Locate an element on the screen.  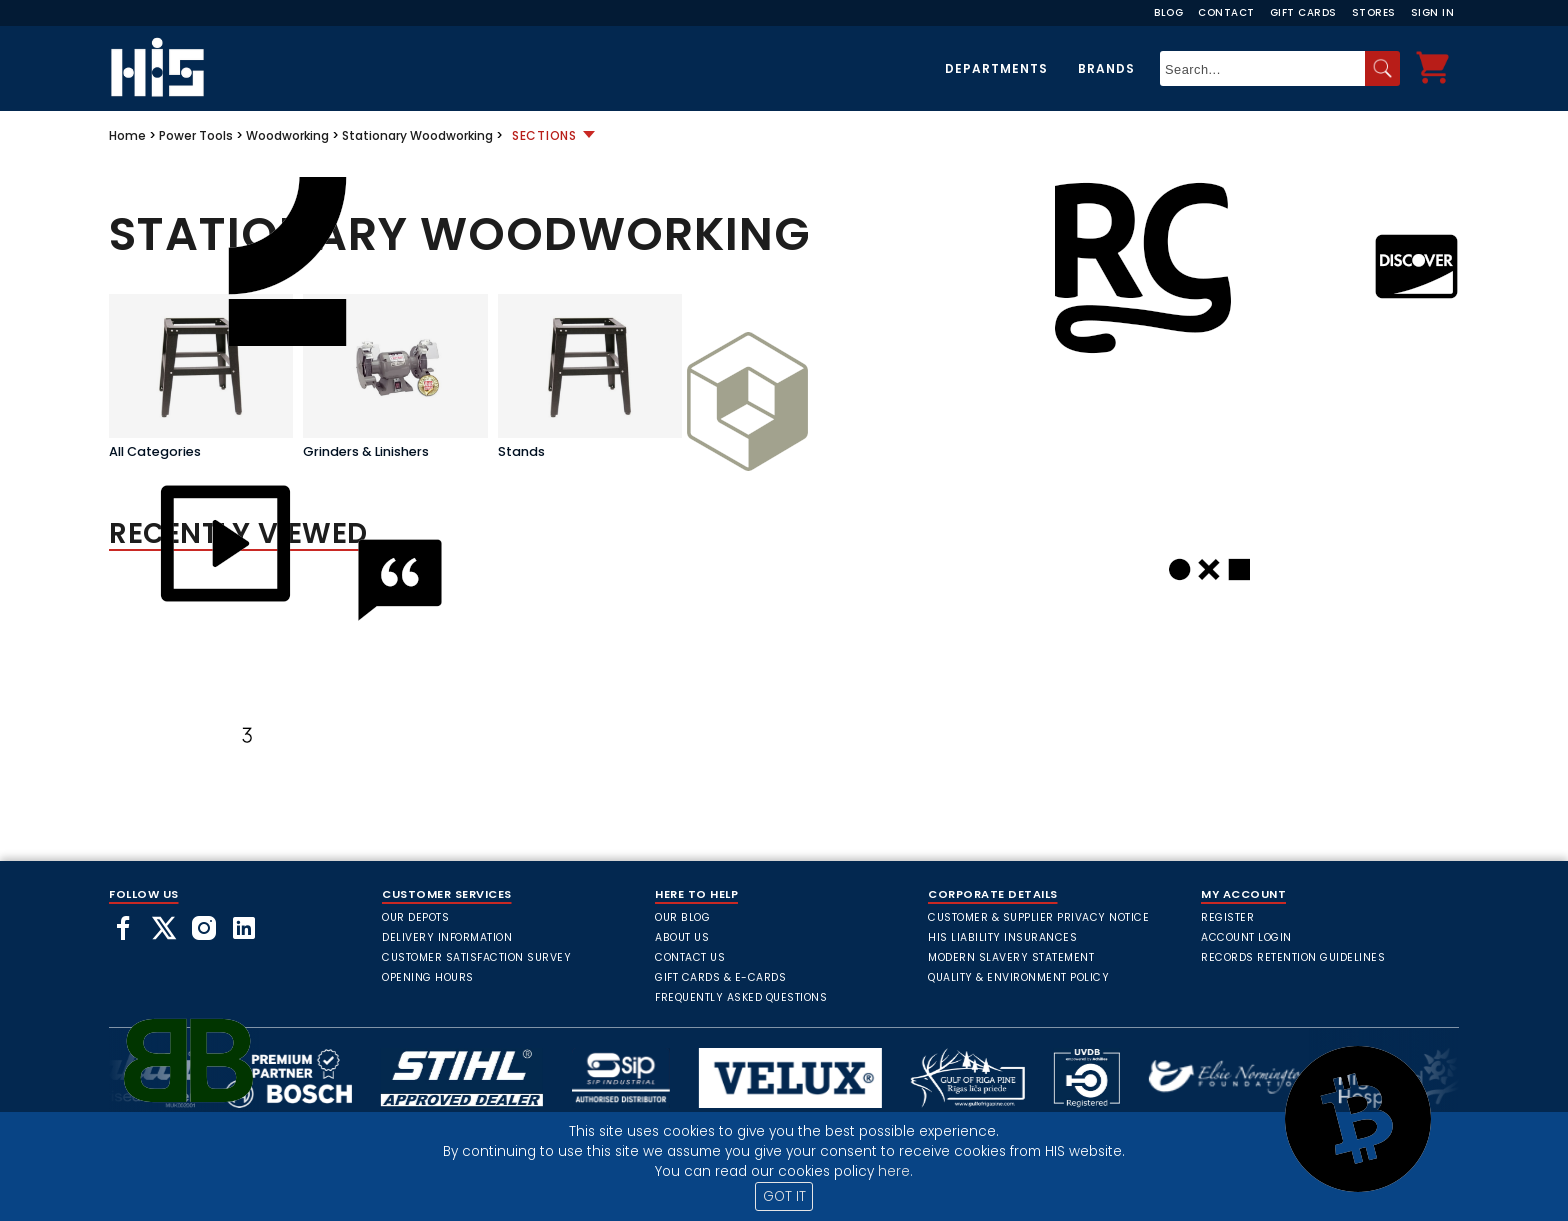
NodeBB forum software logo is located at coordinates (188, 1060).